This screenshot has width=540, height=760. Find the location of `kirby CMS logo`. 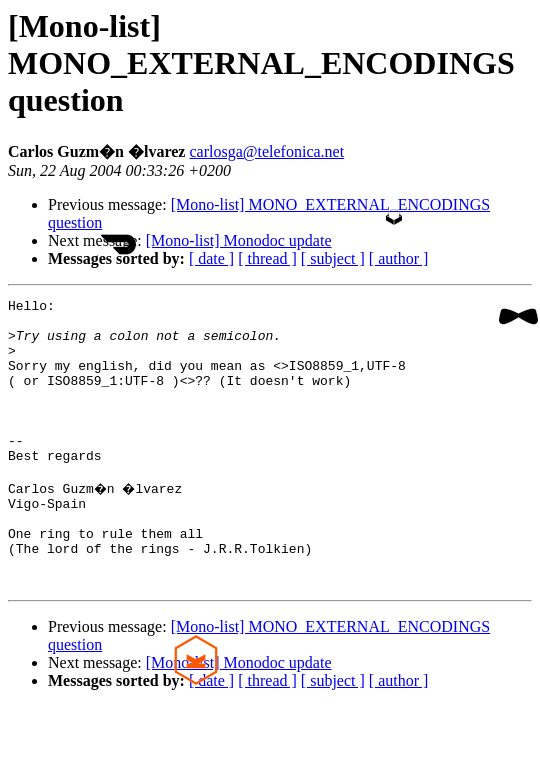

kirby CMS logo is located at coordinates (196, 660).